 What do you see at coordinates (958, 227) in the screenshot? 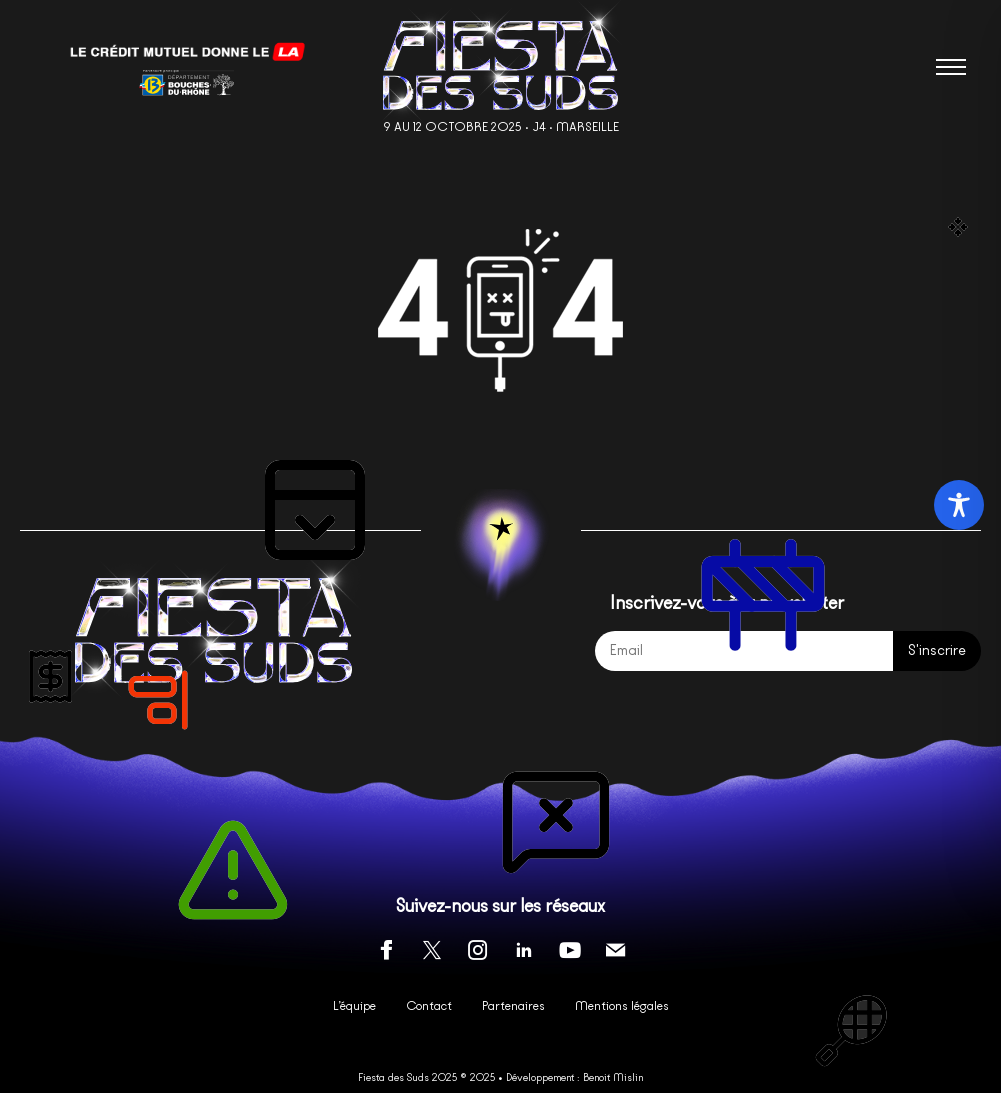
I see `center or focus on a specific point` at bounding box center [958, 227].